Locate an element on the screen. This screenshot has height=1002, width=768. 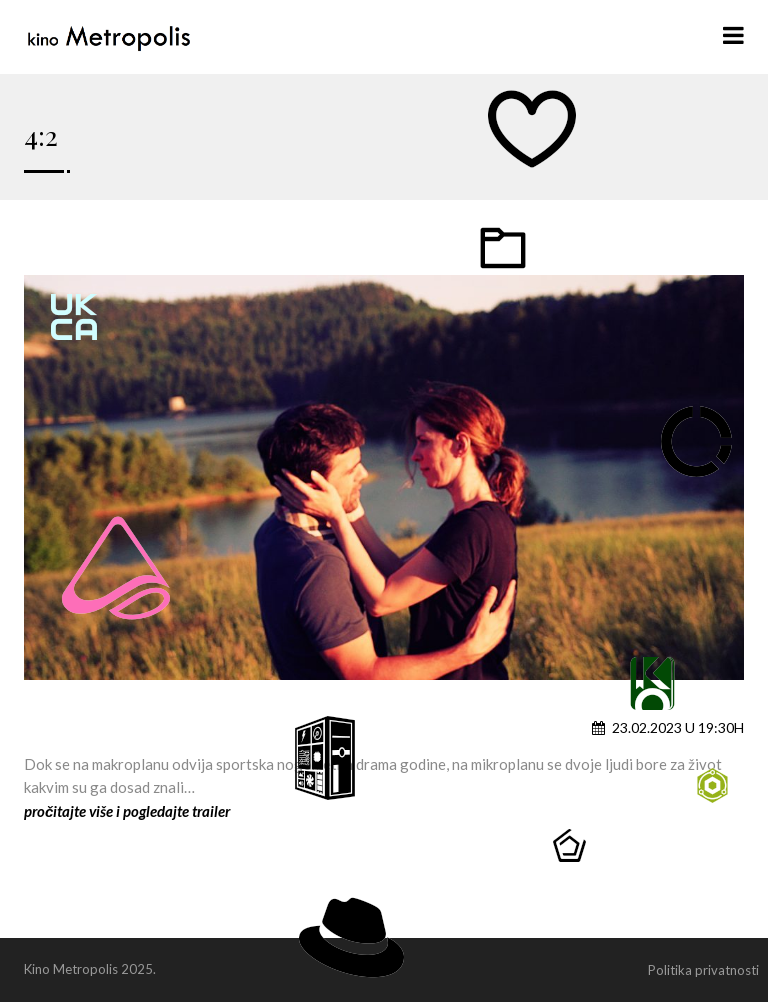
open Nginx Proxy Manager dashboard is located at coordinates (712, 785).